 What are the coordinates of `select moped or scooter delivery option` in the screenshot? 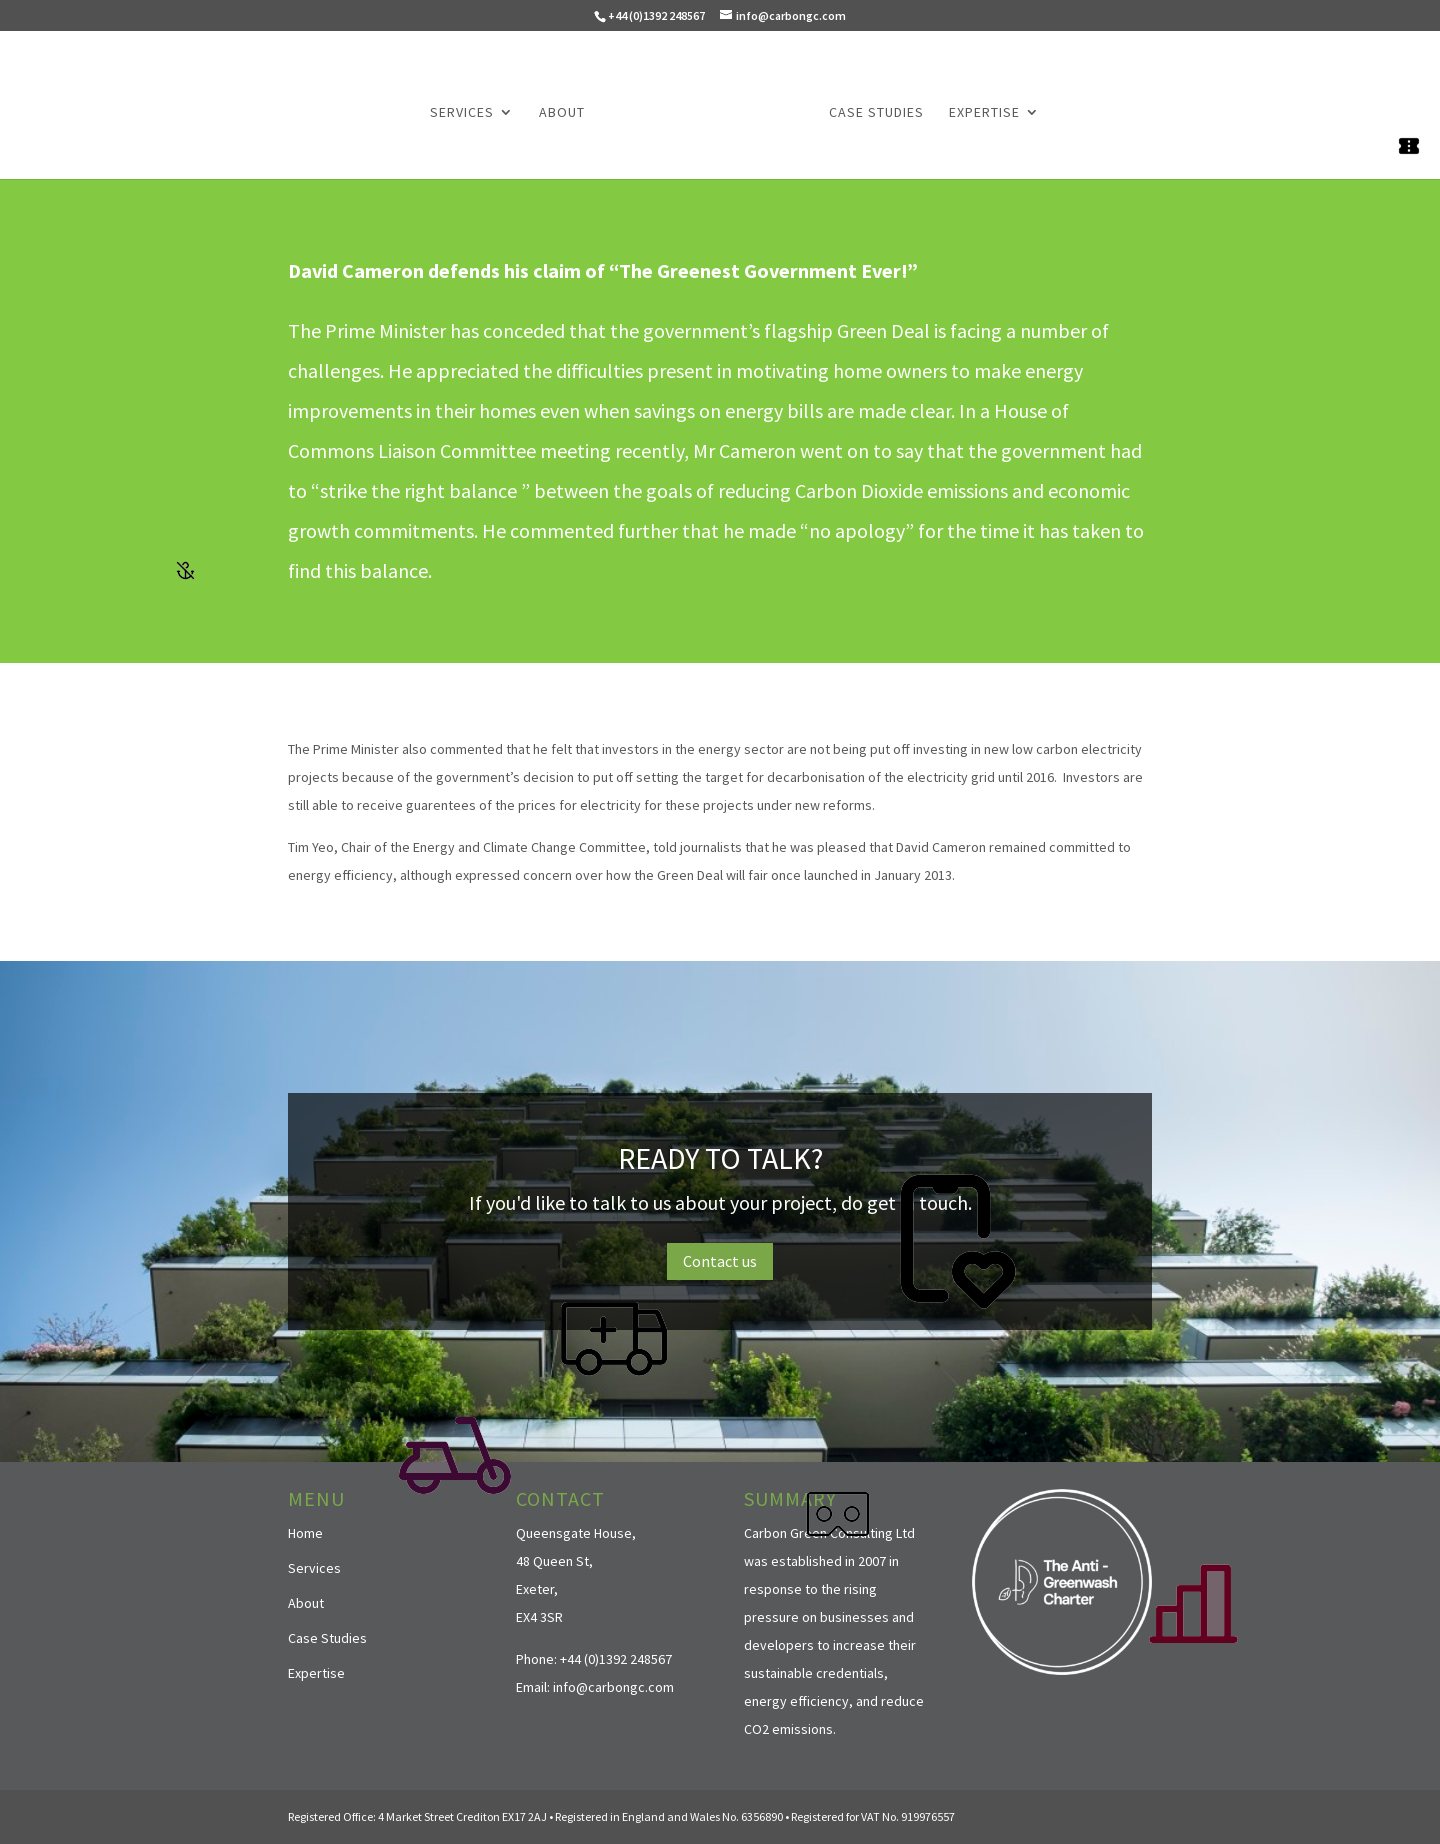 It's located at (455, 1459).